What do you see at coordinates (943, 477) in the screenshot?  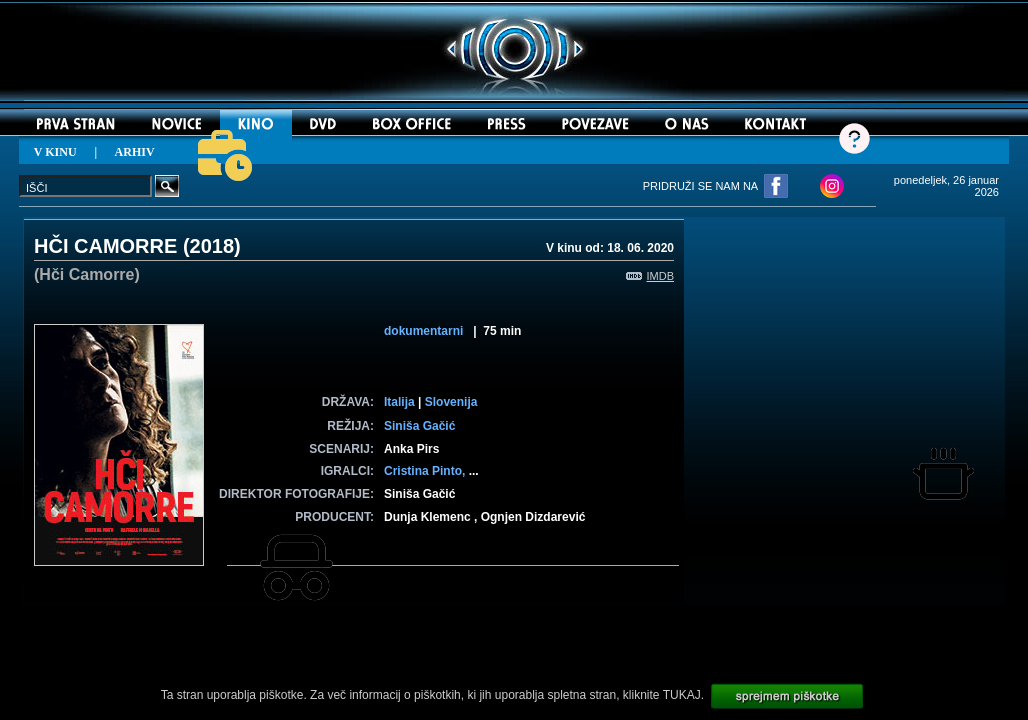 I see `access recipes or cooking features` at bounding box center [943, 477].